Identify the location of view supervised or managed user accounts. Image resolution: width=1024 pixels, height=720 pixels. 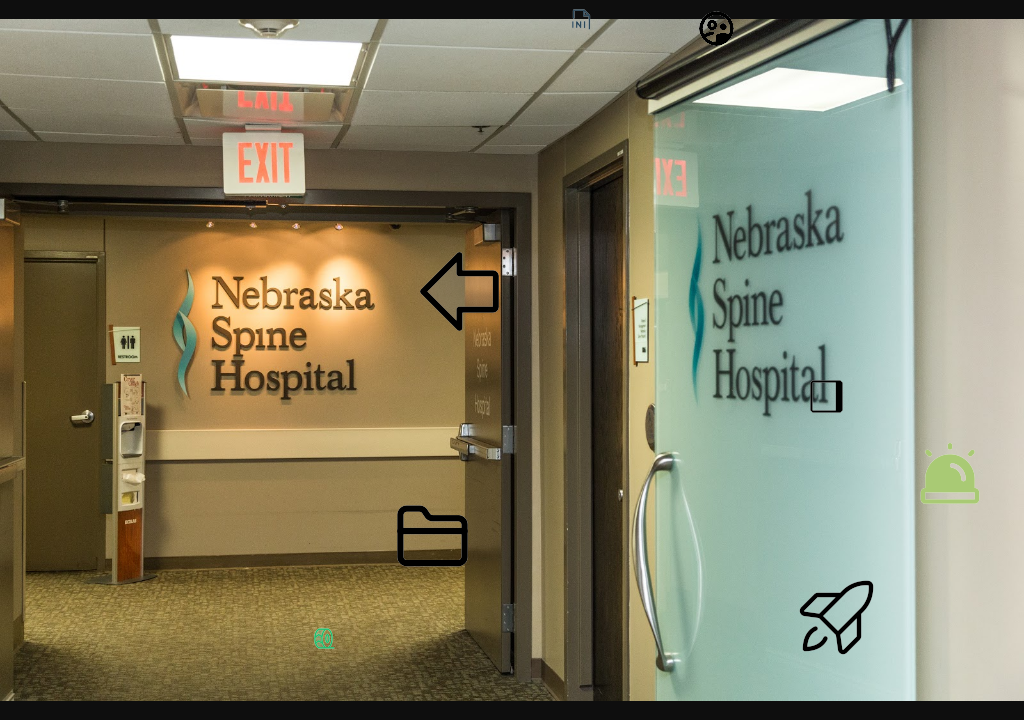
(716, 28).